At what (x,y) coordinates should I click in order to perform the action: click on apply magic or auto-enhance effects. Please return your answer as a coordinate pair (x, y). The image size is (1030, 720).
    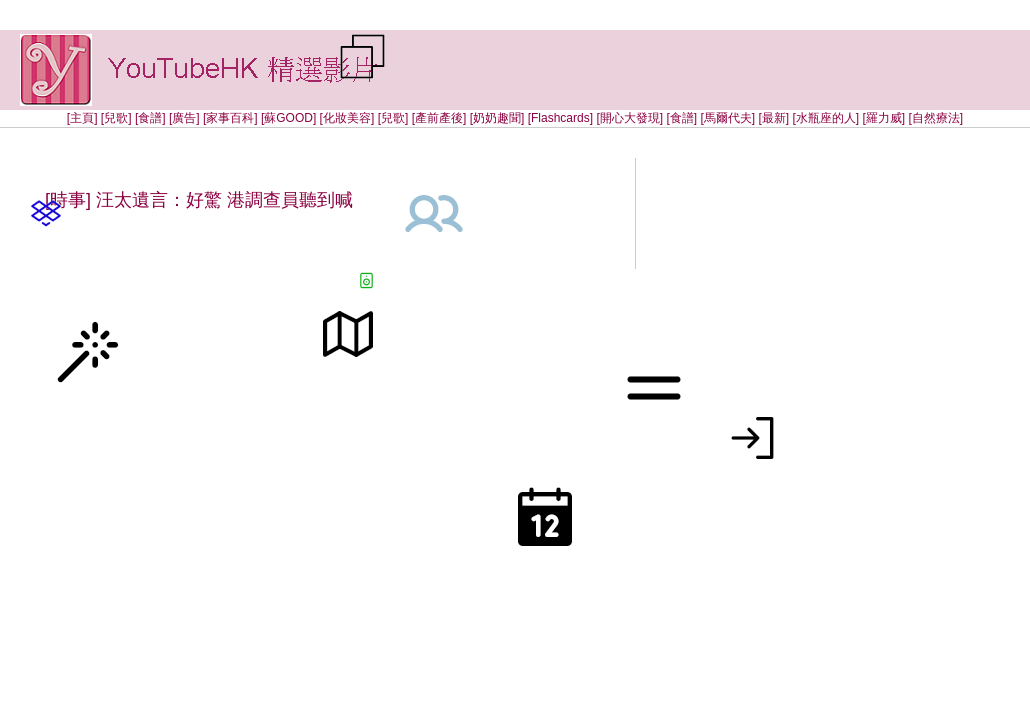
    Looking at the image, I should click on (86, 353).